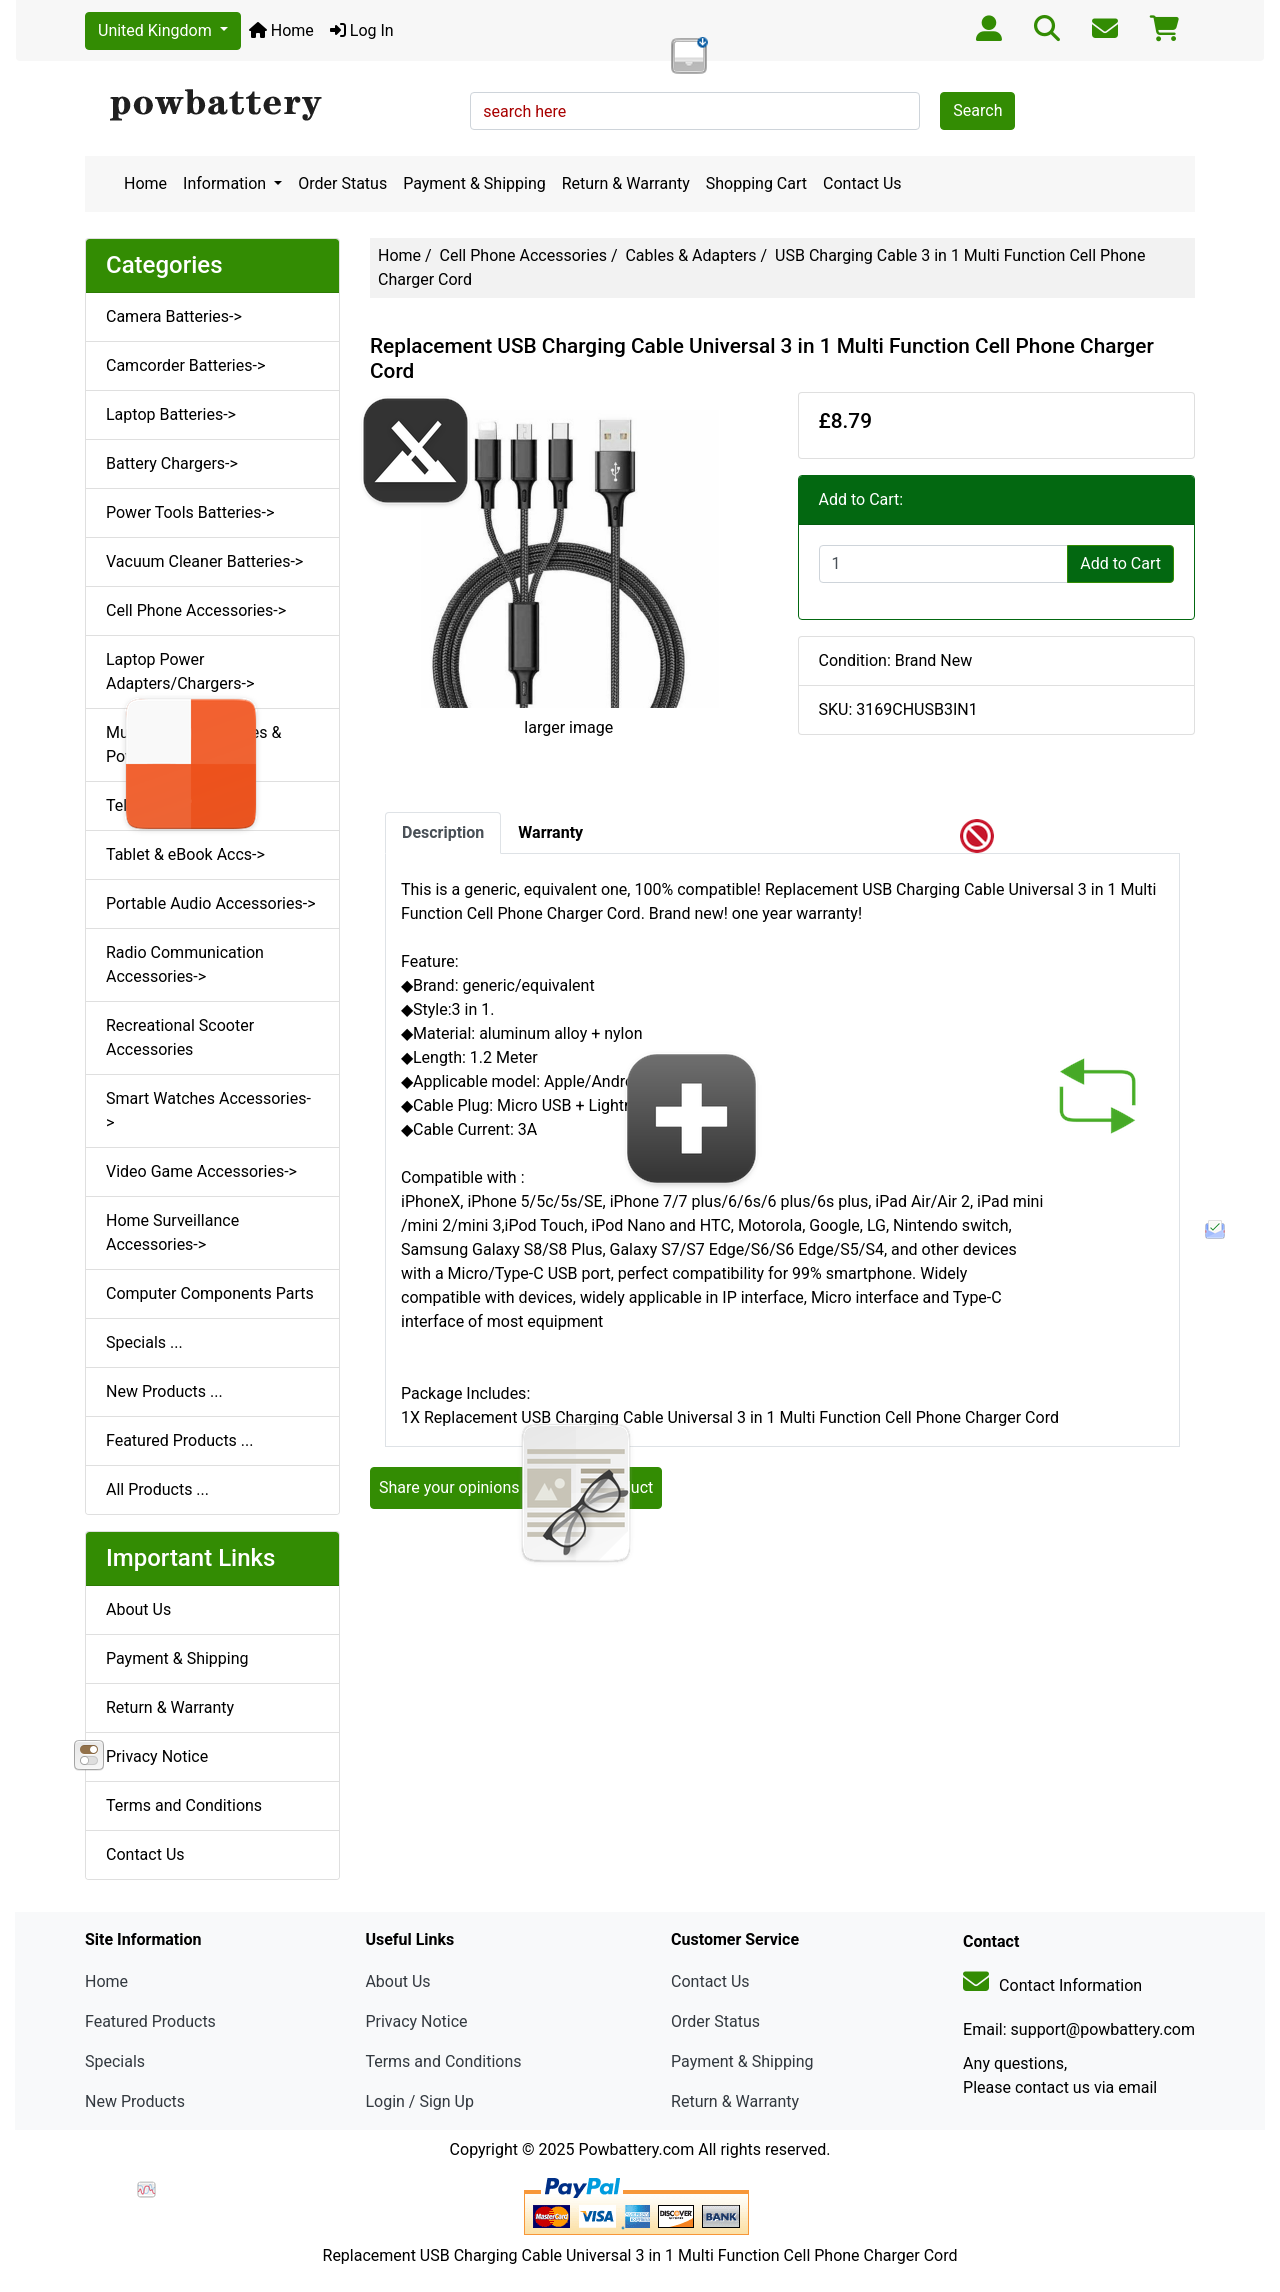 The height and width of the screenshot is (2292, 1280). What do you see at coordinates (146, 2189) in the screenshot?
I see `view power usage statistics and graphs` at bounding box center [146, 2189].